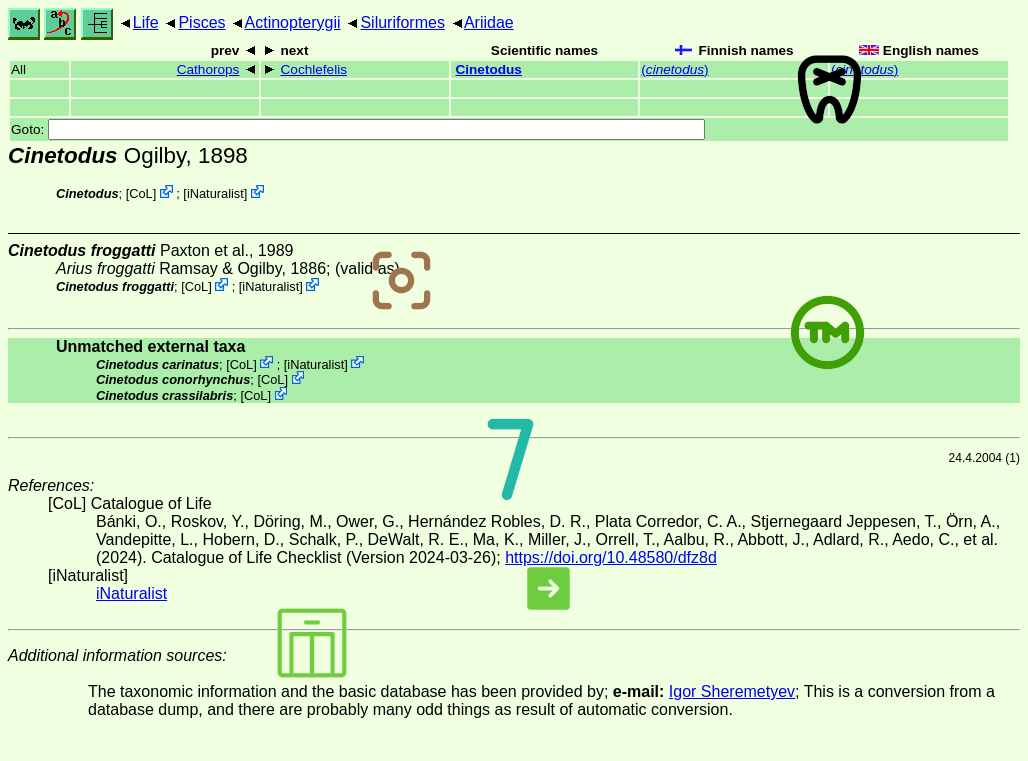 This screenshot has height=761, width=1028. I want to click on access dental or oral health features, so click(829, 89).